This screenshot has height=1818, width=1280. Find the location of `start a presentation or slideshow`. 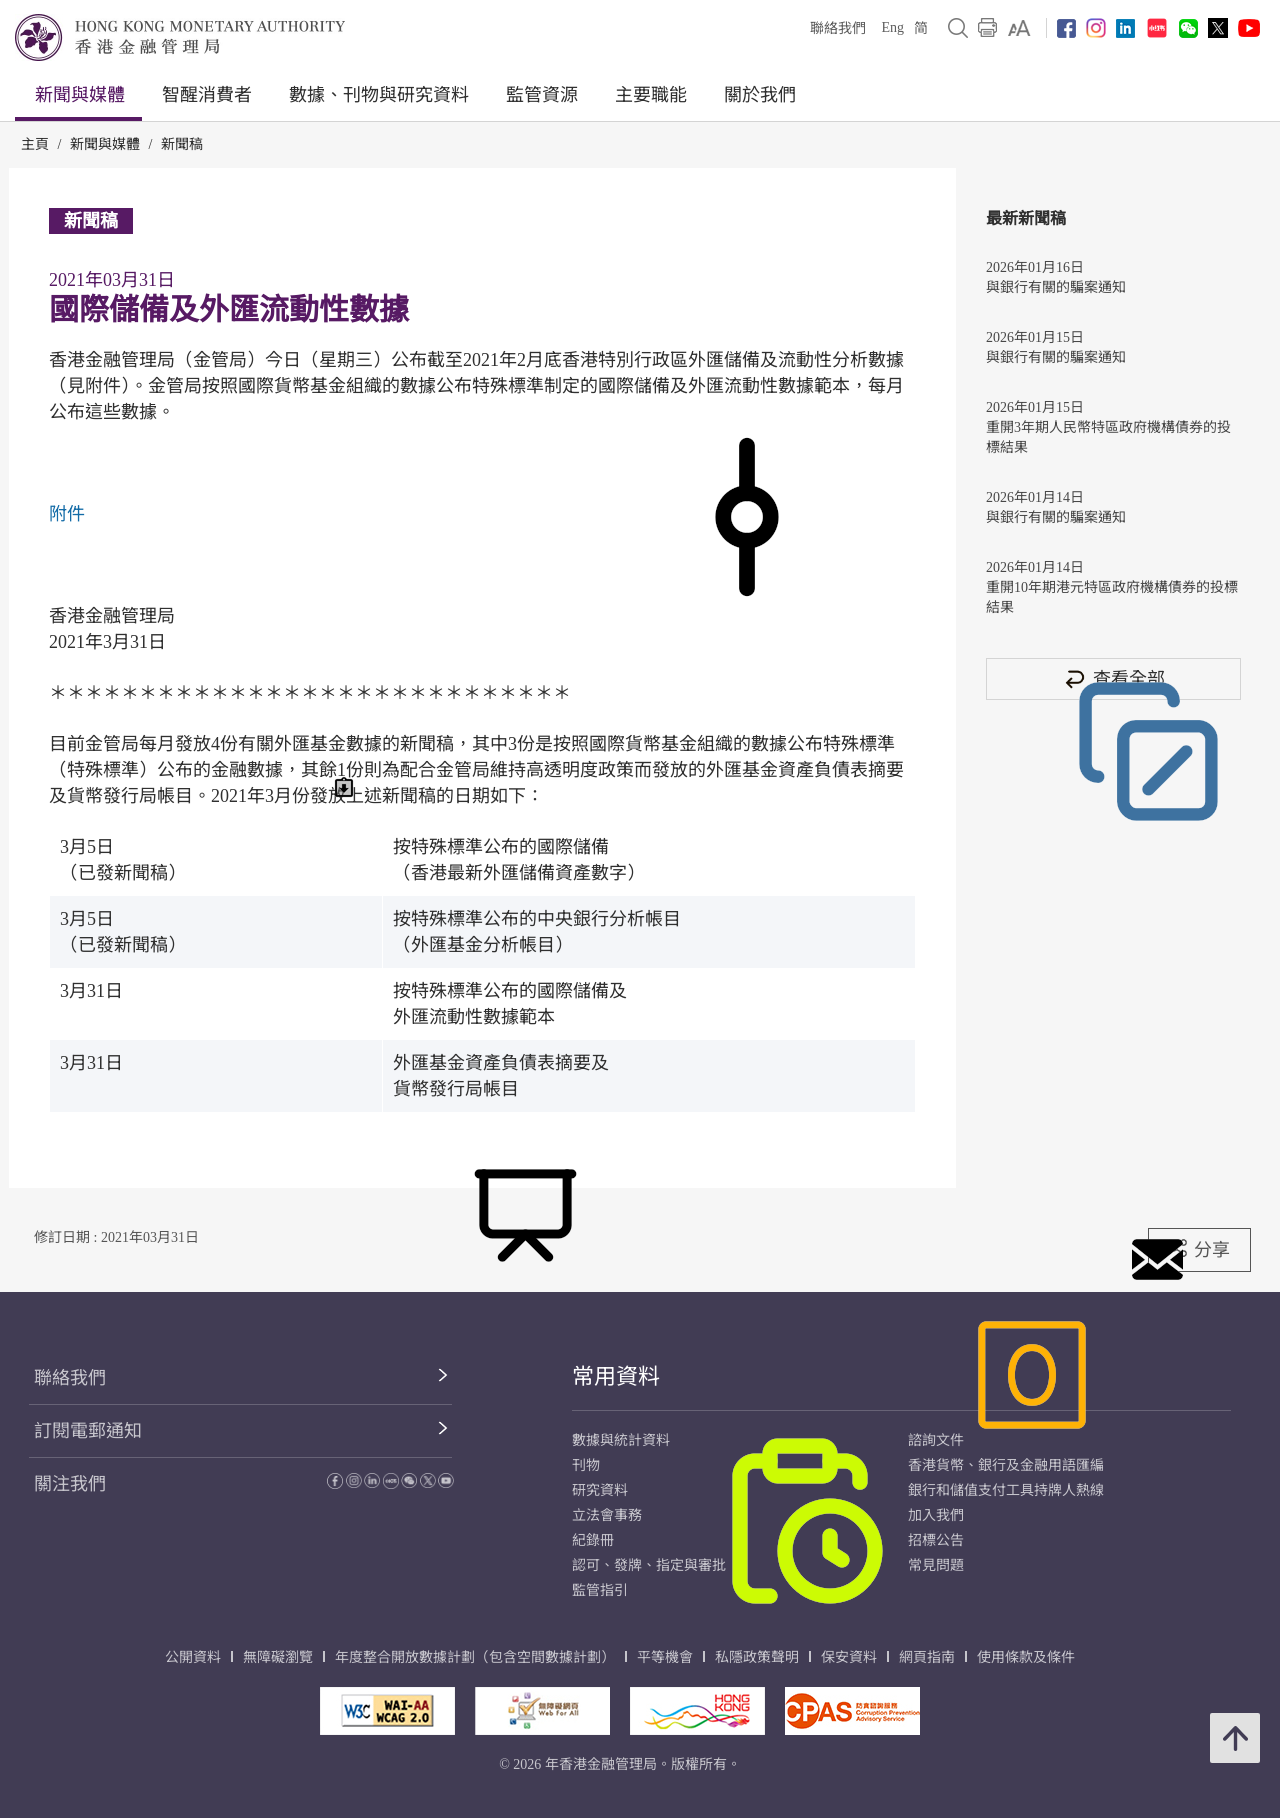

start a presentation or slideshow is located at coordinates (525, 1215).